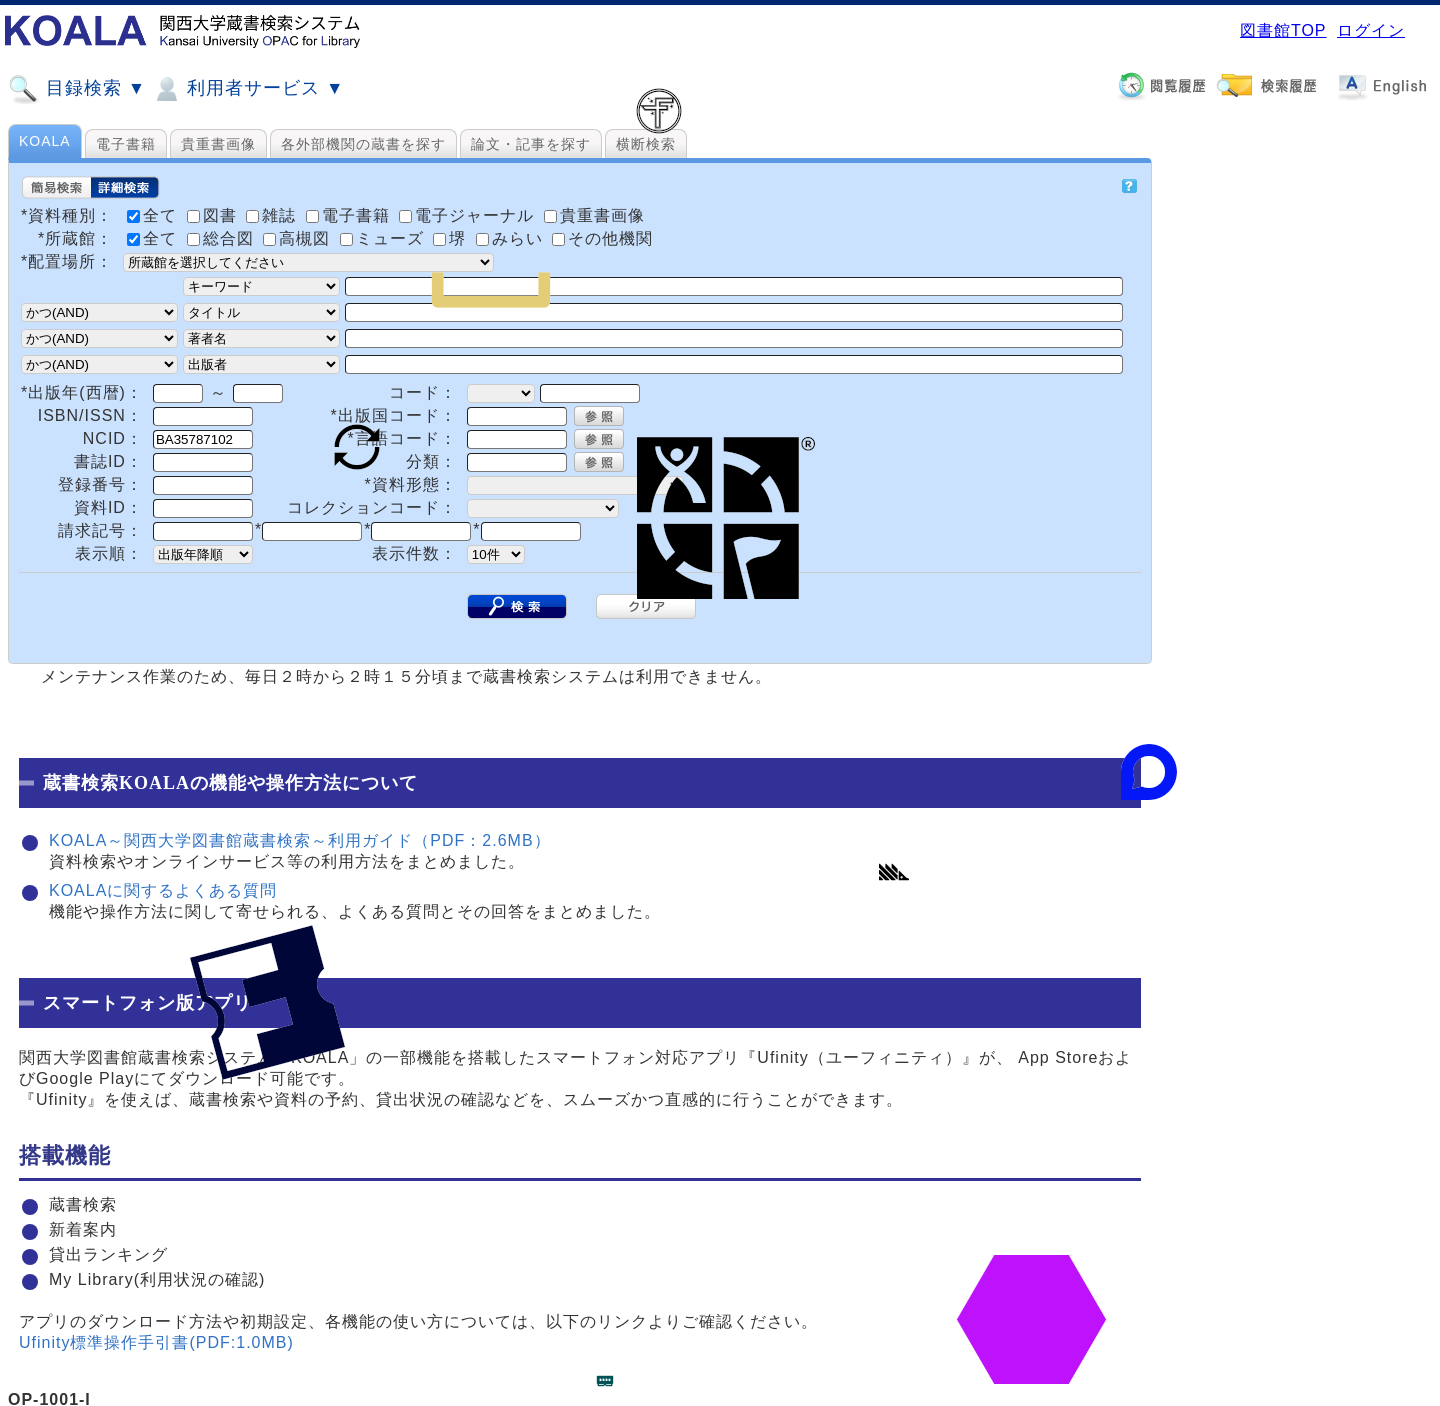 This screenshot has width=1440, height=1406. Describe the element at coordinates (1149, 772) in the screenshot. I see `open Discourse forum` at that location.